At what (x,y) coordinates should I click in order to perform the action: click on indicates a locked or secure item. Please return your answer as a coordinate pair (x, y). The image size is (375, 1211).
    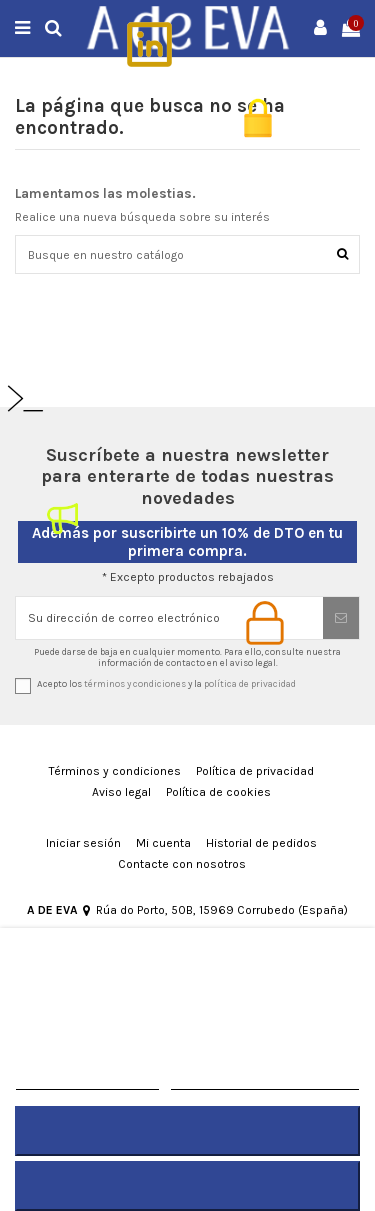
    Looking at the image, I should click on (265, 624).